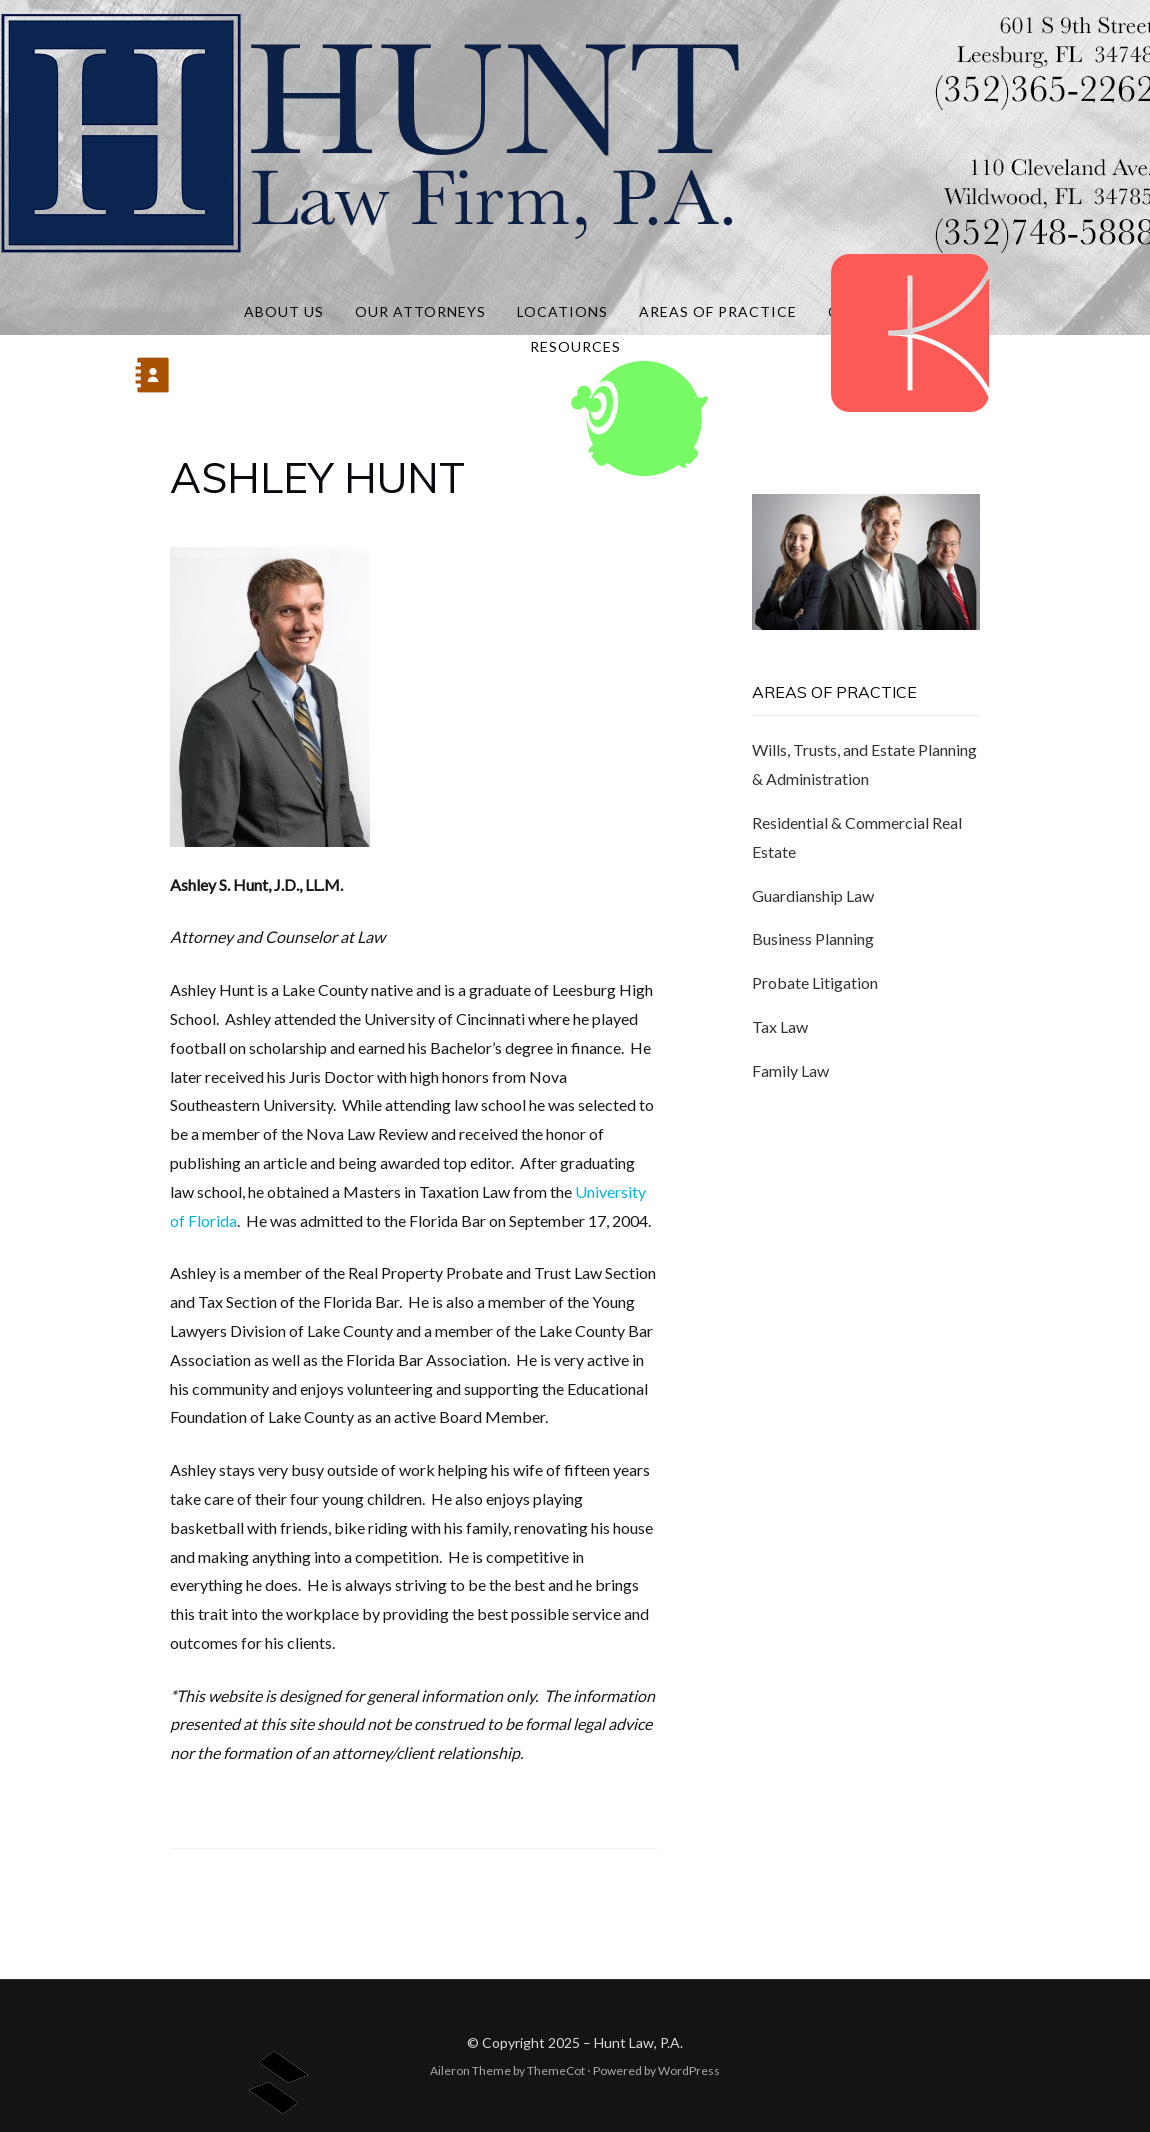 The height and width of the screenshot is (2132, 1150). What do you see at coordinates (153, 375) in the screenshot?
I see `open your contacts list` at bounding box center [153, 375].